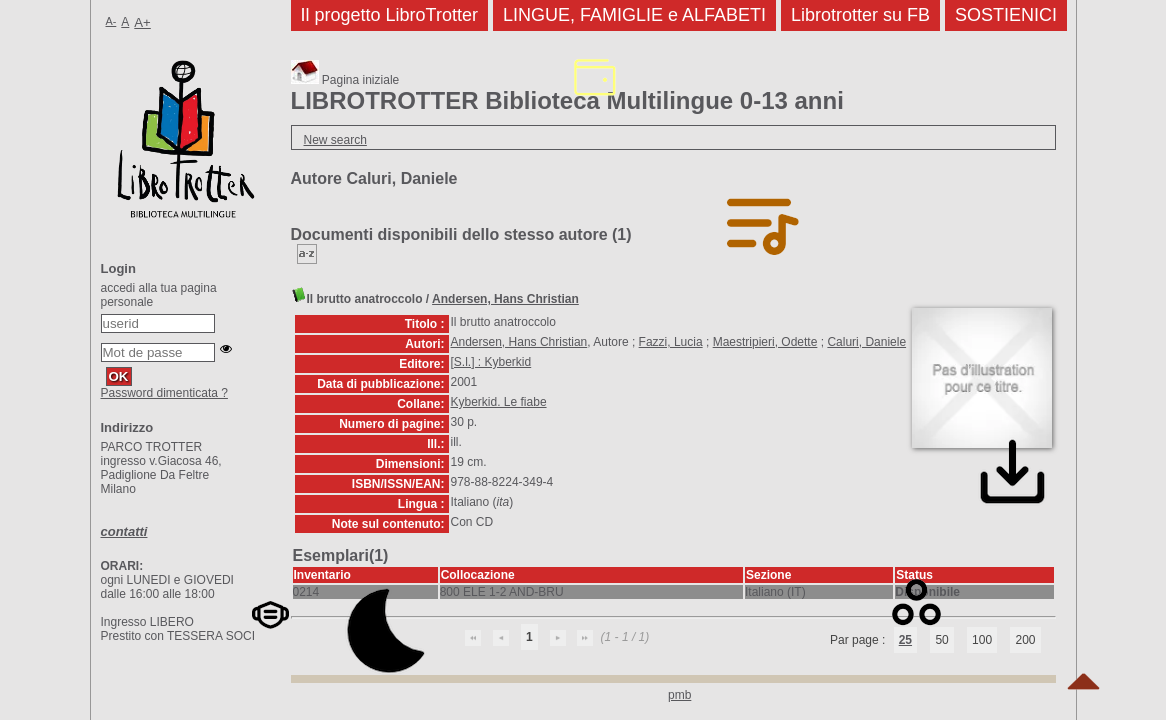  I want to click on collapse an expanded section or panel, so click(1083, 681).